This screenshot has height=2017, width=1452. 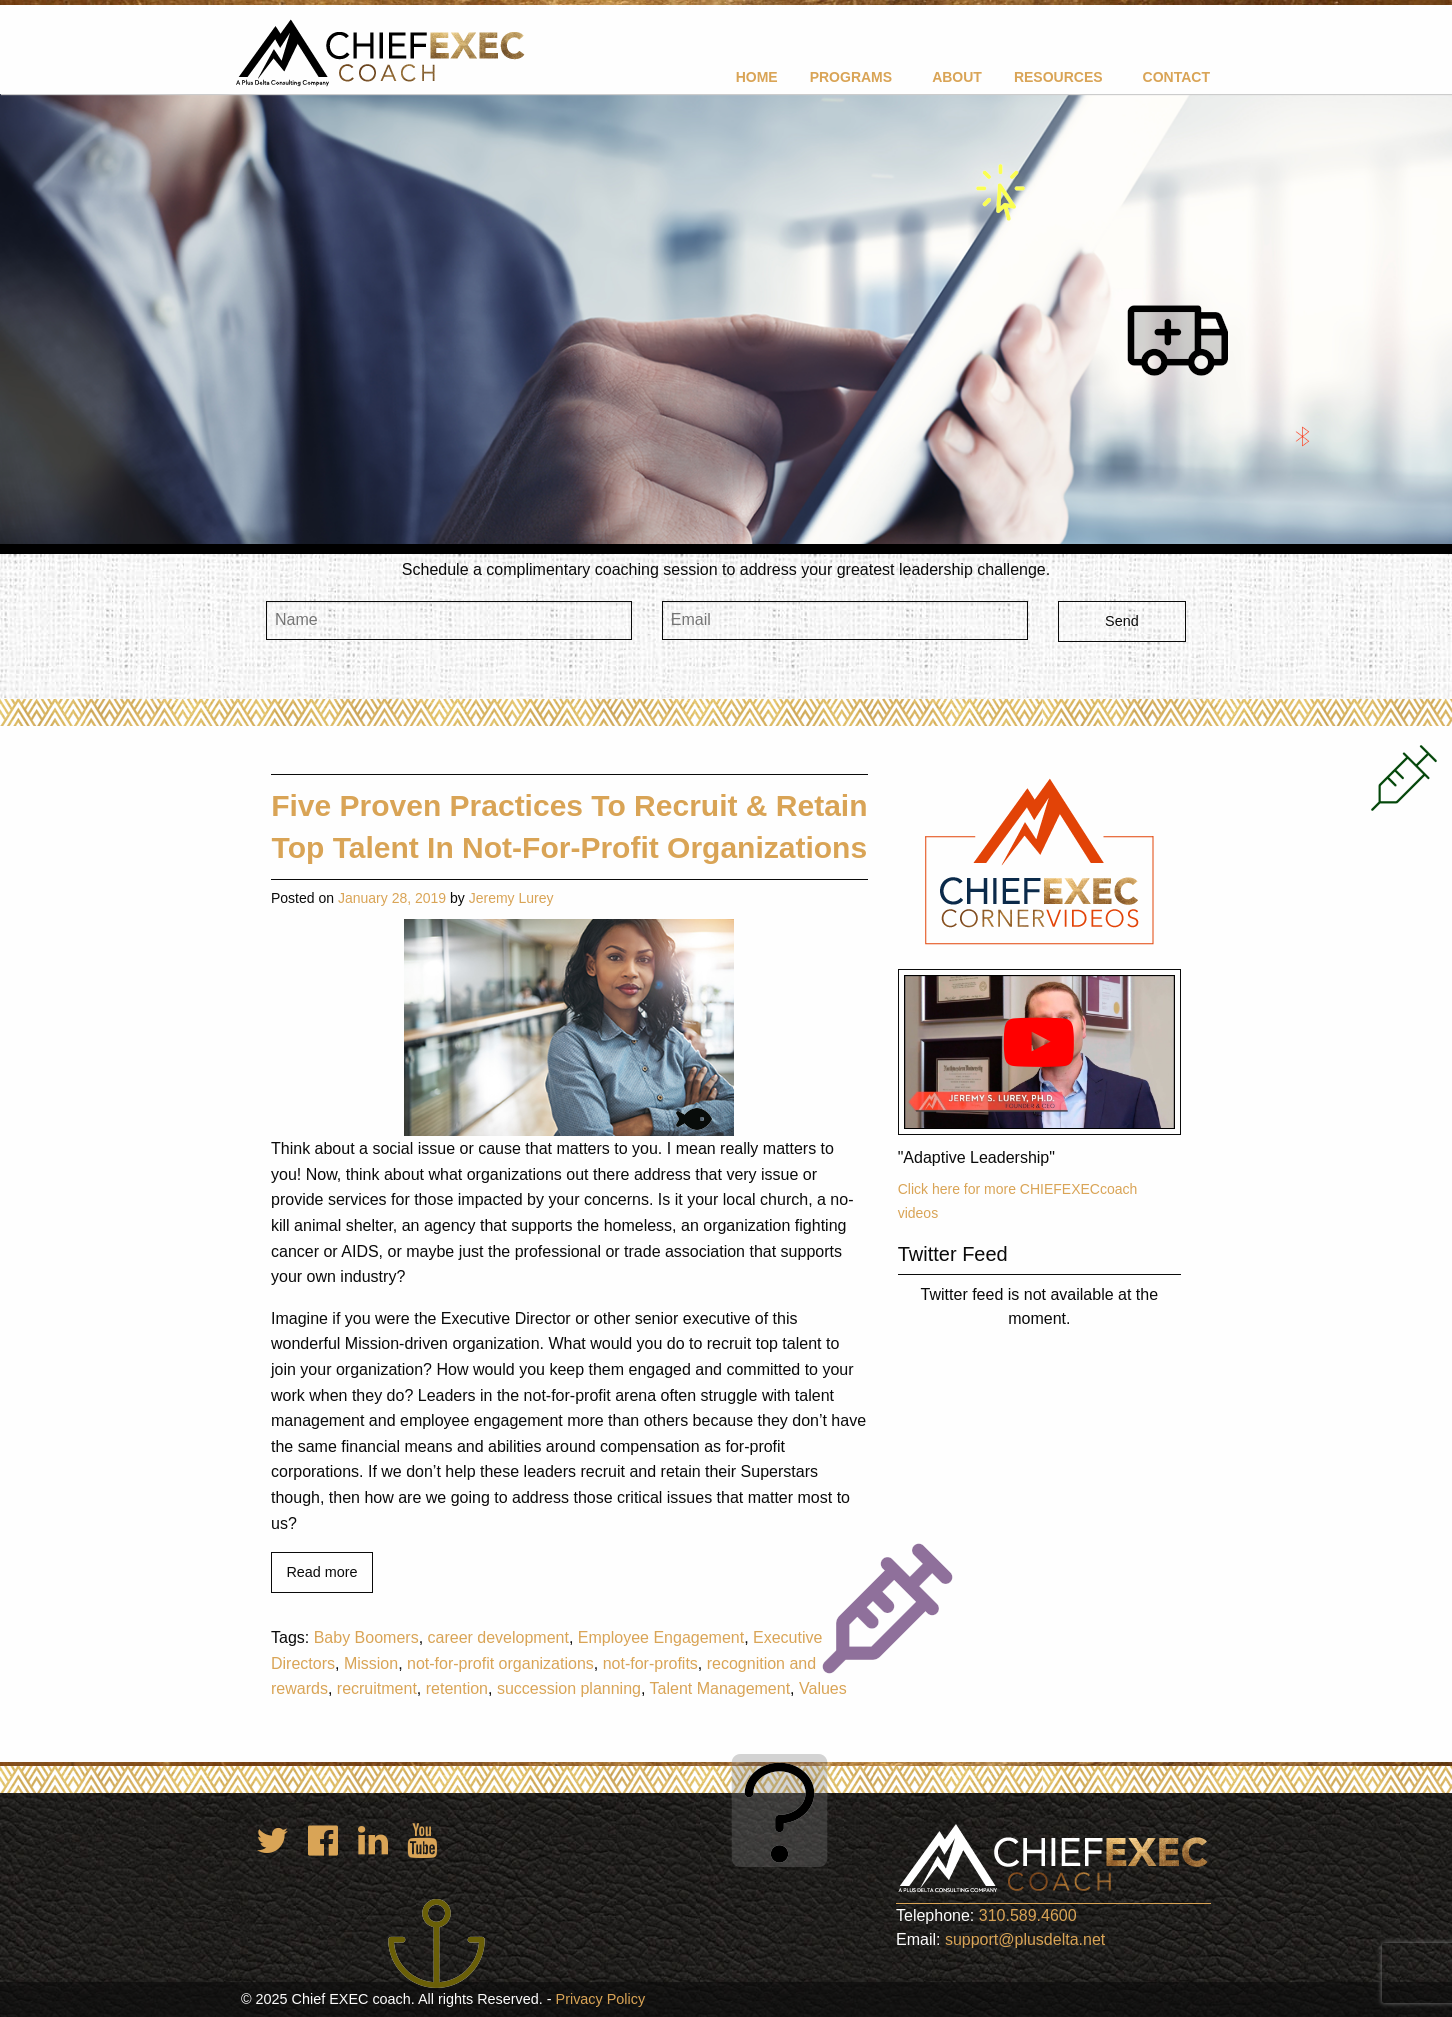 What do you see at coordinates (1000, 192) in the screenshot?
I see `click or tap interaction indicator` at bounding box center [1000, 192].